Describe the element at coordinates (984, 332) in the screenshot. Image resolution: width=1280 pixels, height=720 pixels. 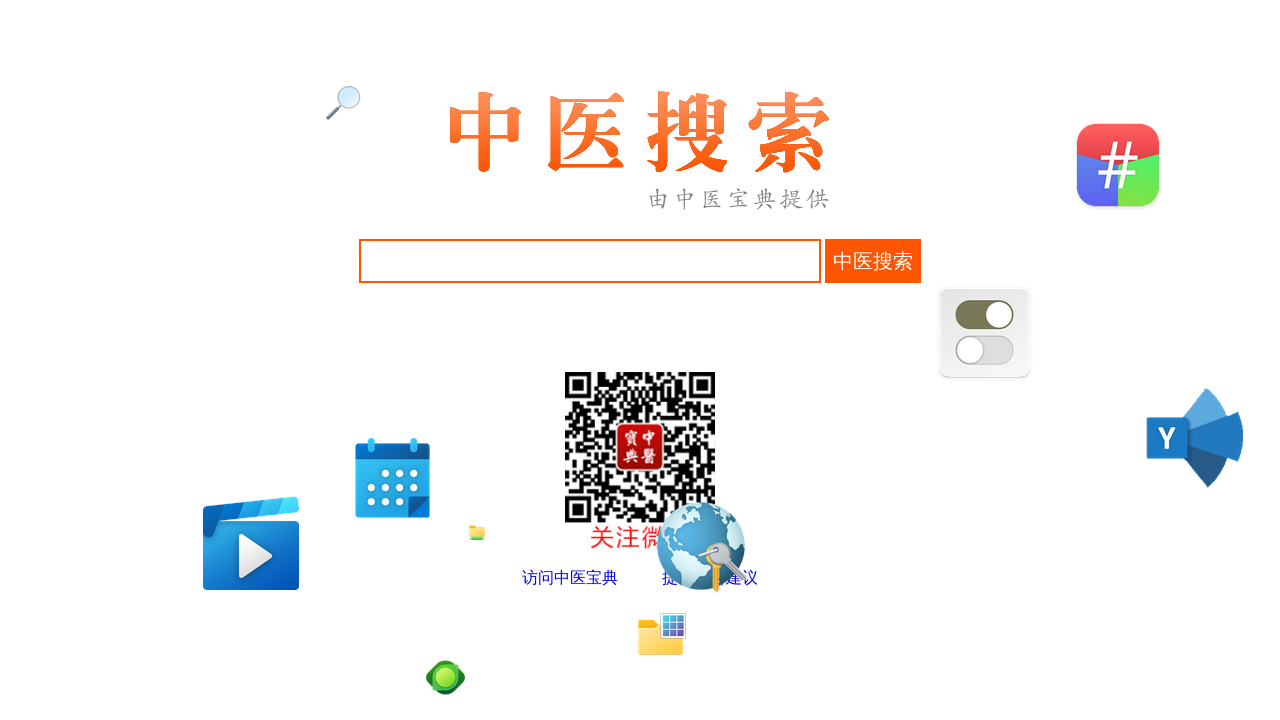
I see `open gnome tweaks application` at that location.